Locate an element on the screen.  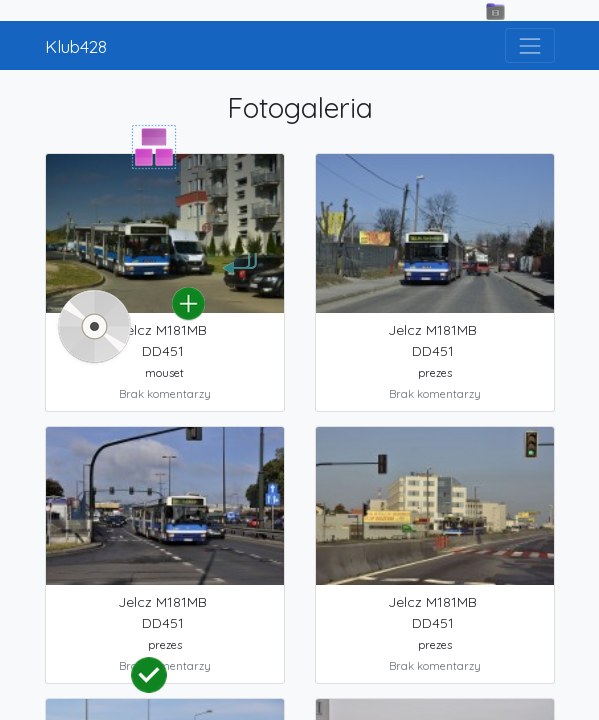
add a new item is located at coordinates (188, 303).